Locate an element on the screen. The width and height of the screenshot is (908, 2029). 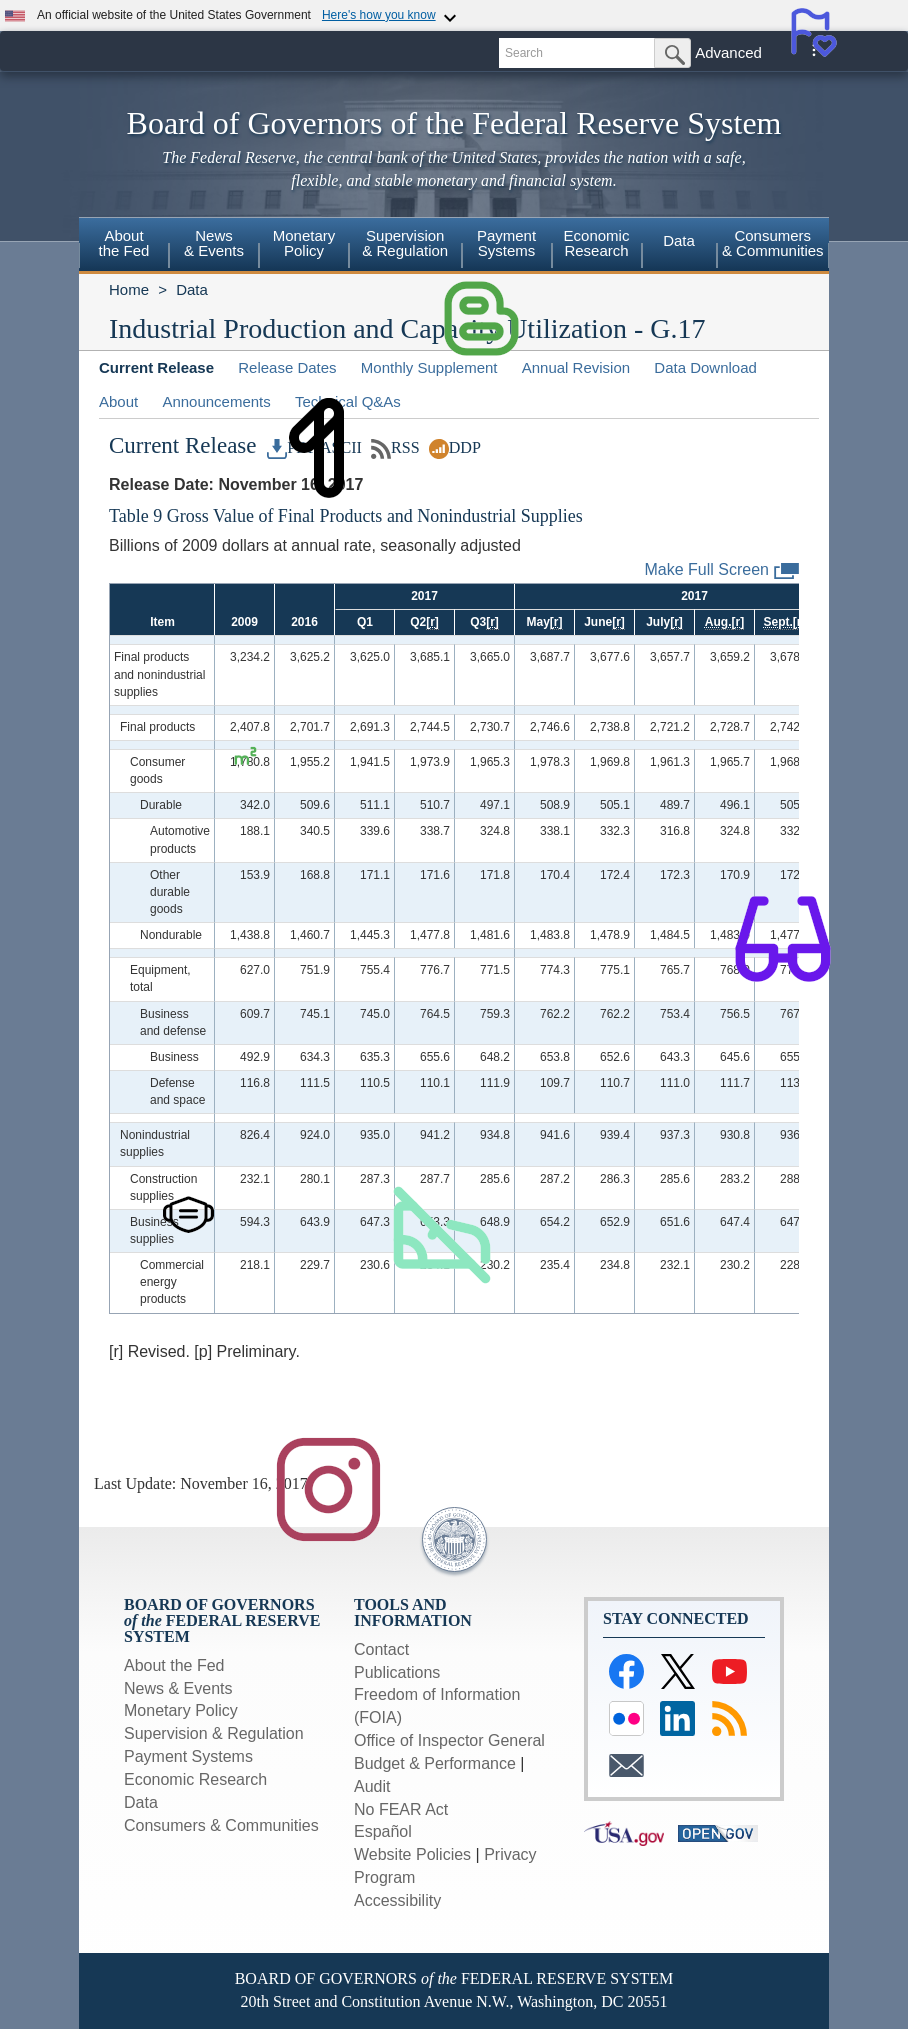
access reading mode or reader view is located at coordinates (783, 939).